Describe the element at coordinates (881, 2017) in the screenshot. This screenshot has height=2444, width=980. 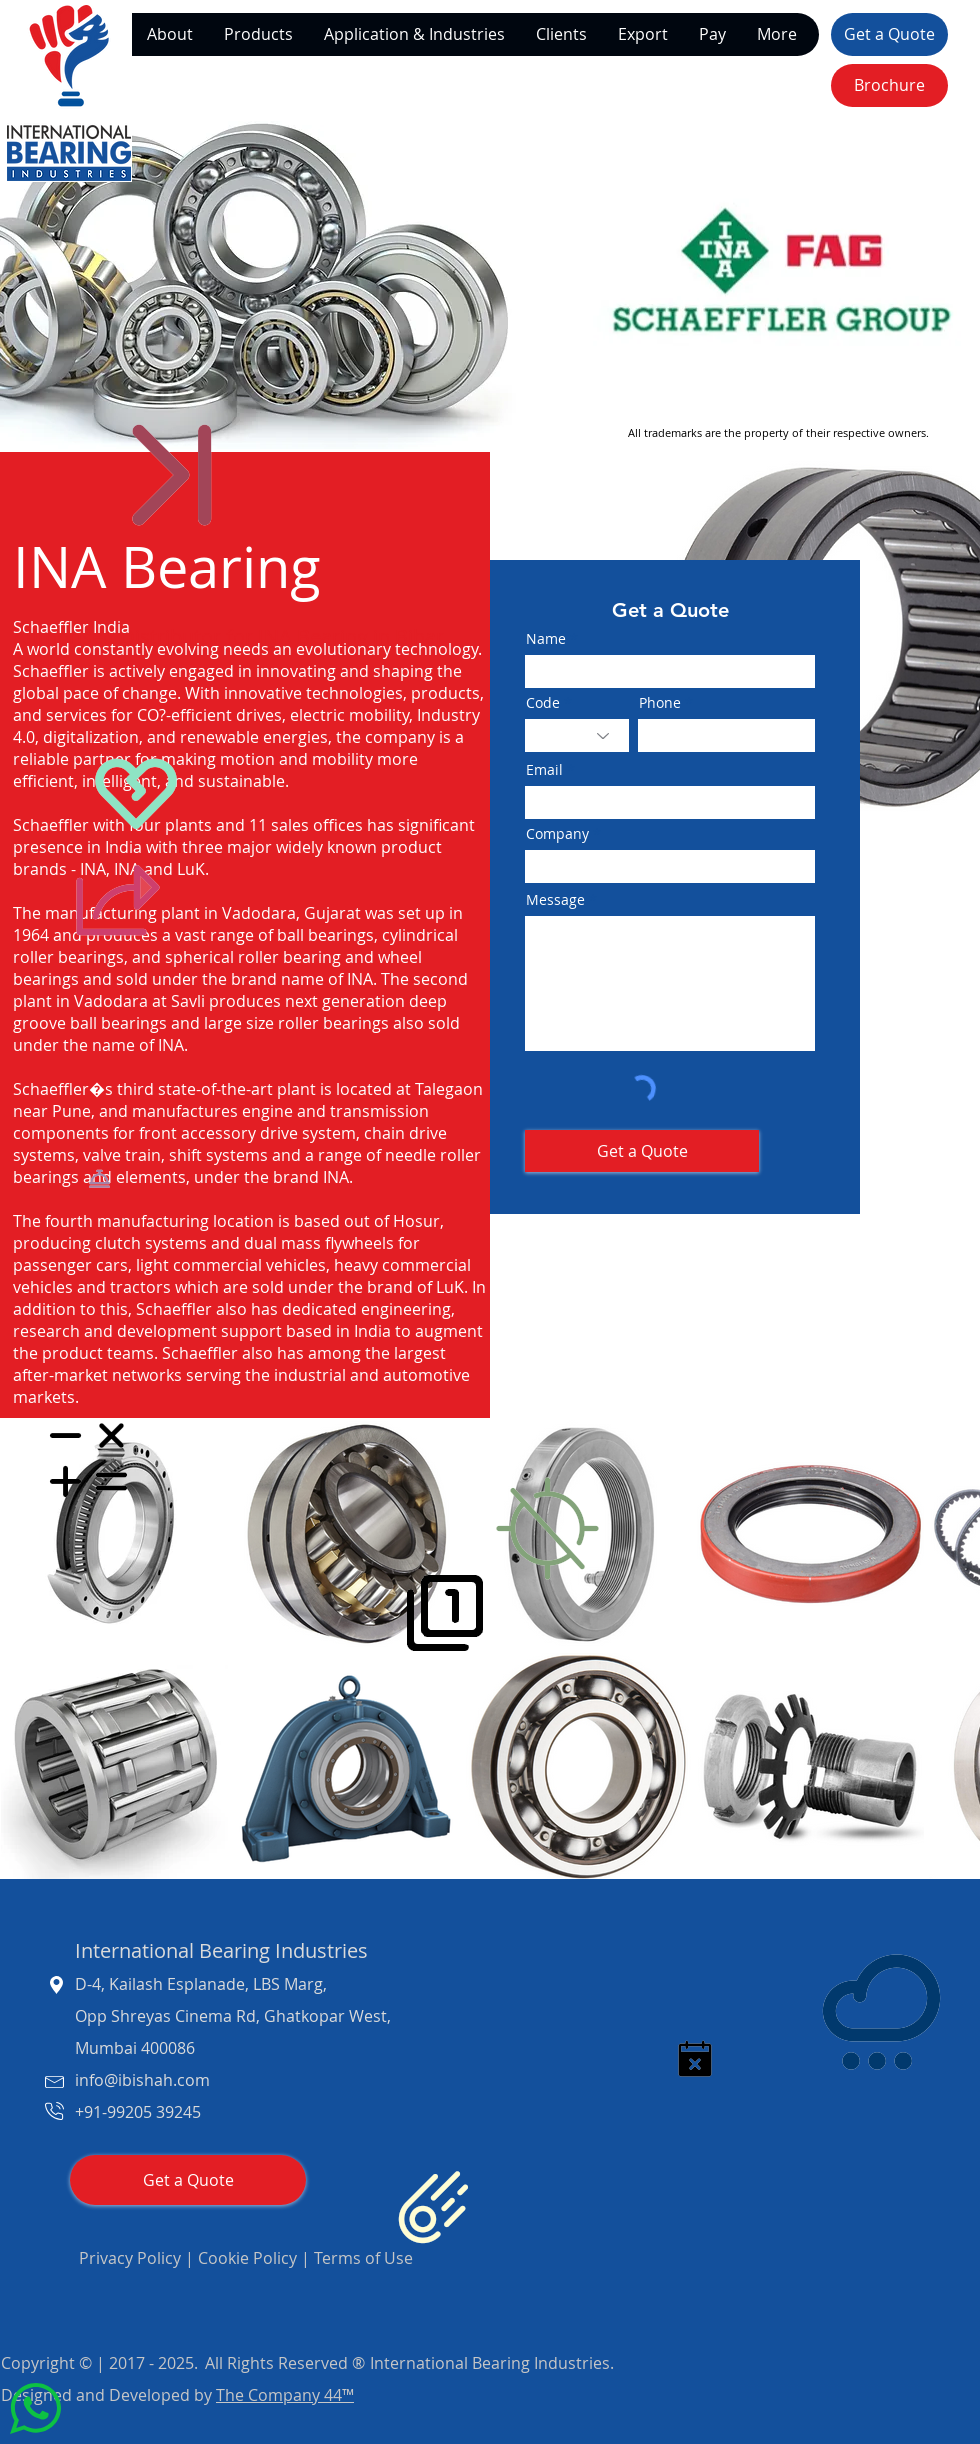
I see `indicates snowy weather conditions` at that location.